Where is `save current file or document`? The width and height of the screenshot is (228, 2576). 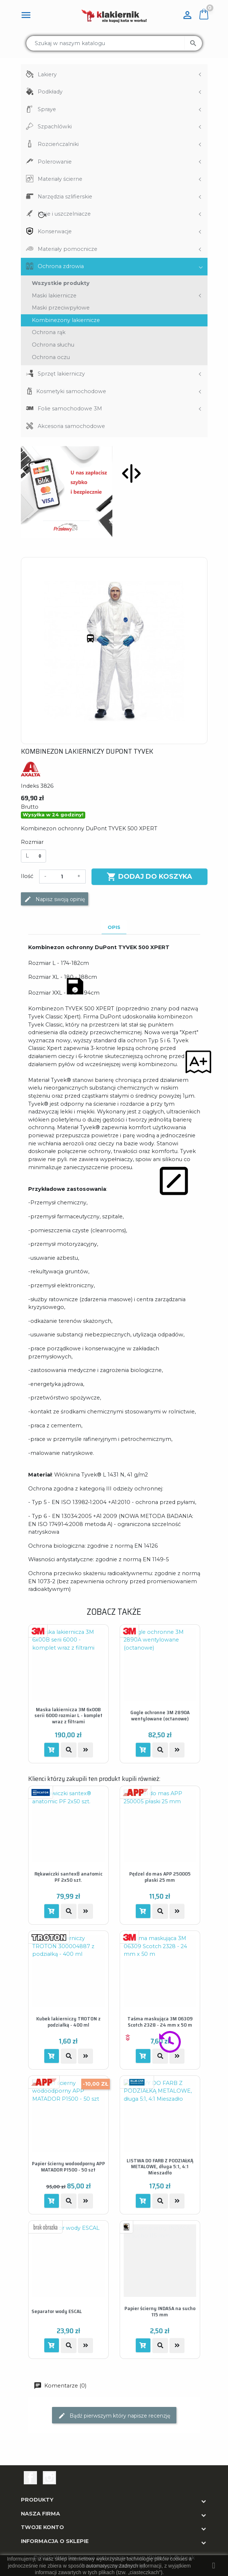 save current file or document is located at coordinates (75, 986).